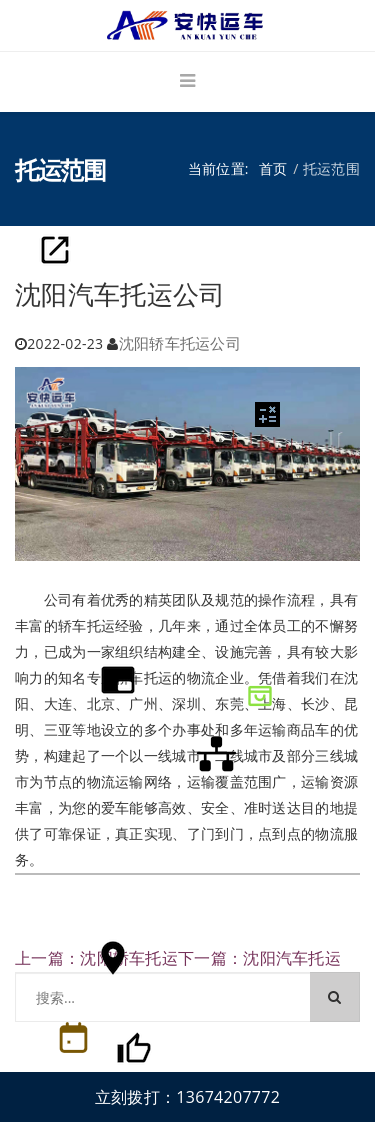 The width and height of the screenshot is (375, 1122). I want to click on view network connections, so click(216, 754).